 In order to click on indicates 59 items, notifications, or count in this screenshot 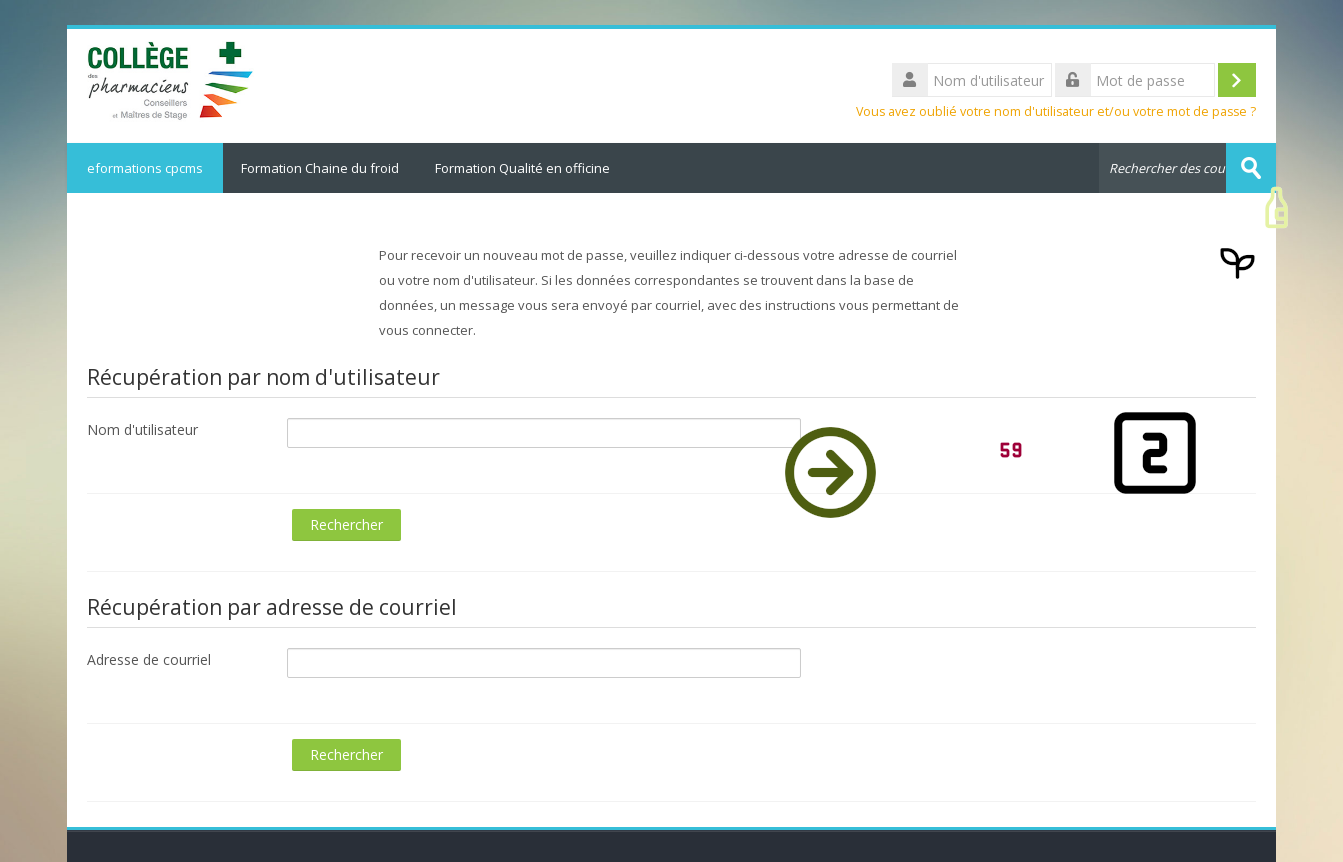, I will do `click(1011, 450)`.